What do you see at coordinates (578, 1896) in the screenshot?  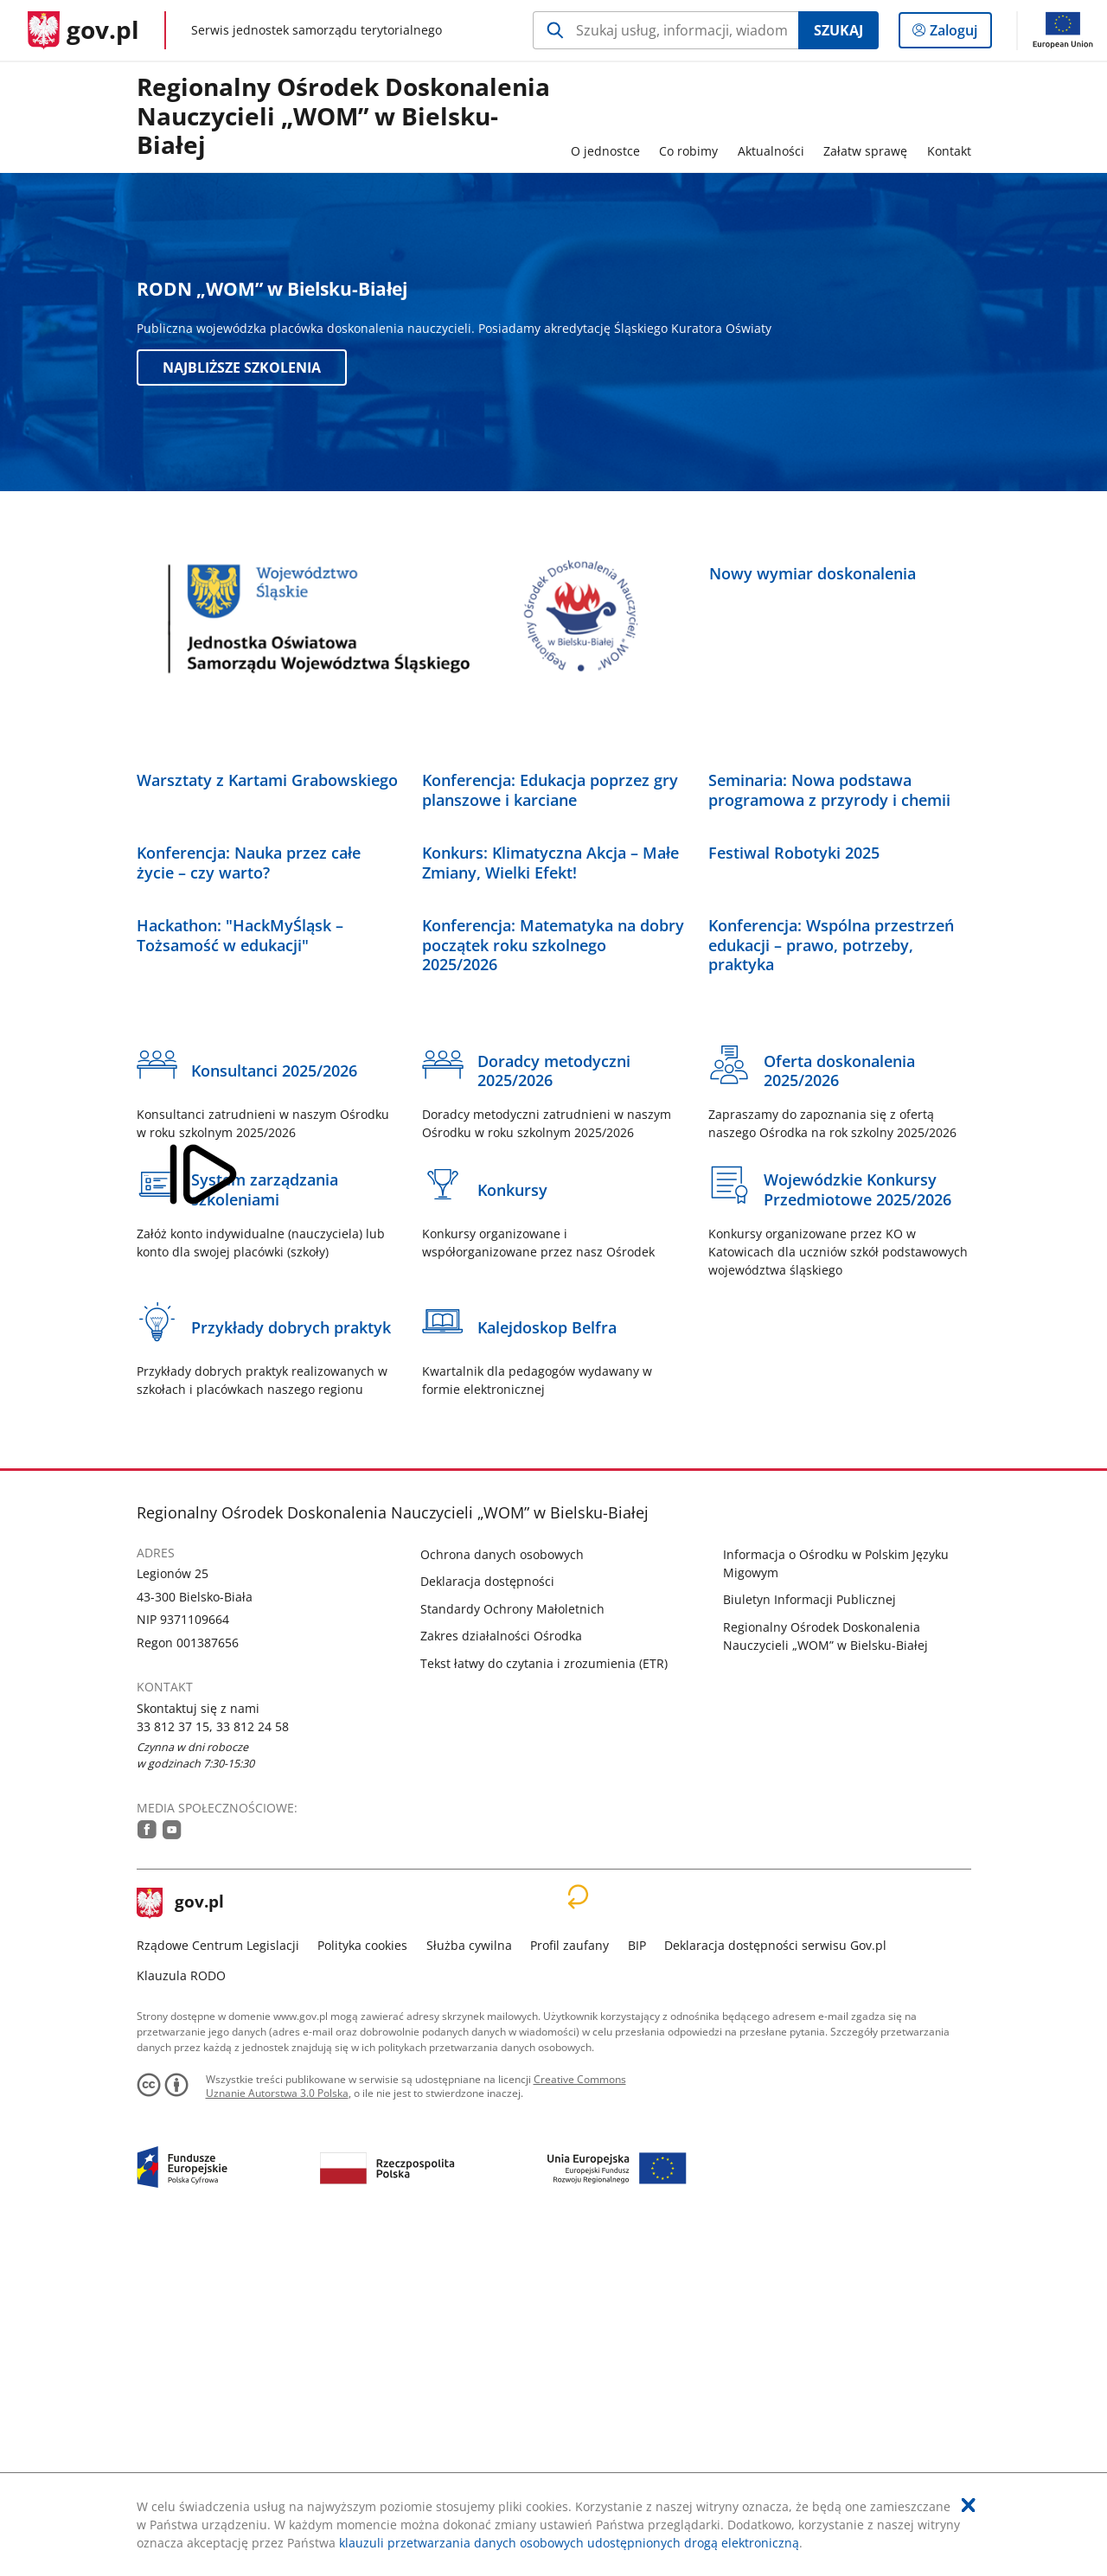 I see `repeat or iterate through a process` at bounding box center [578, 1896].